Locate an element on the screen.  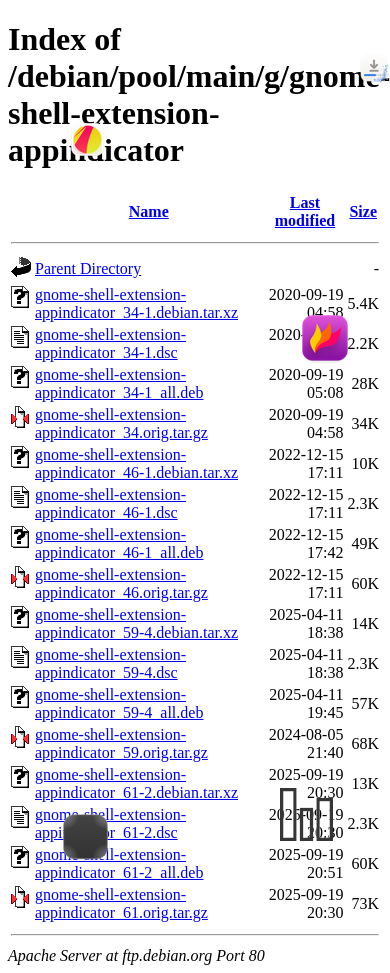
view statistics or analytics is located at coordinates (306, 814).